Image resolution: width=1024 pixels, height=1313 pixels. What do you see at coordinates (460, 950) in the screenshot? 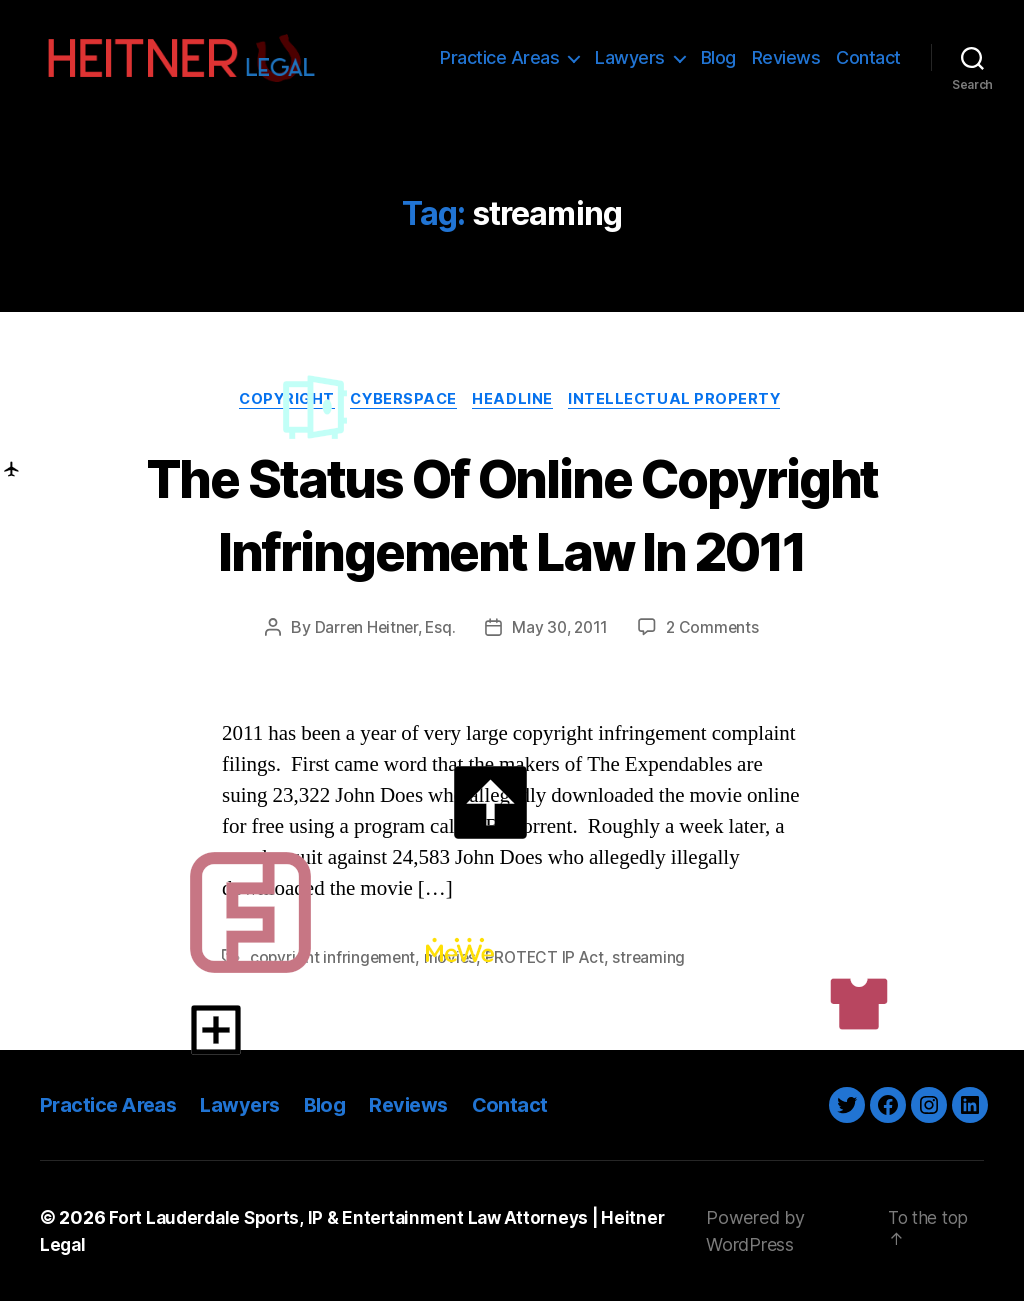
I see `open the MeWe social network app` at bounding box center [460, 950].